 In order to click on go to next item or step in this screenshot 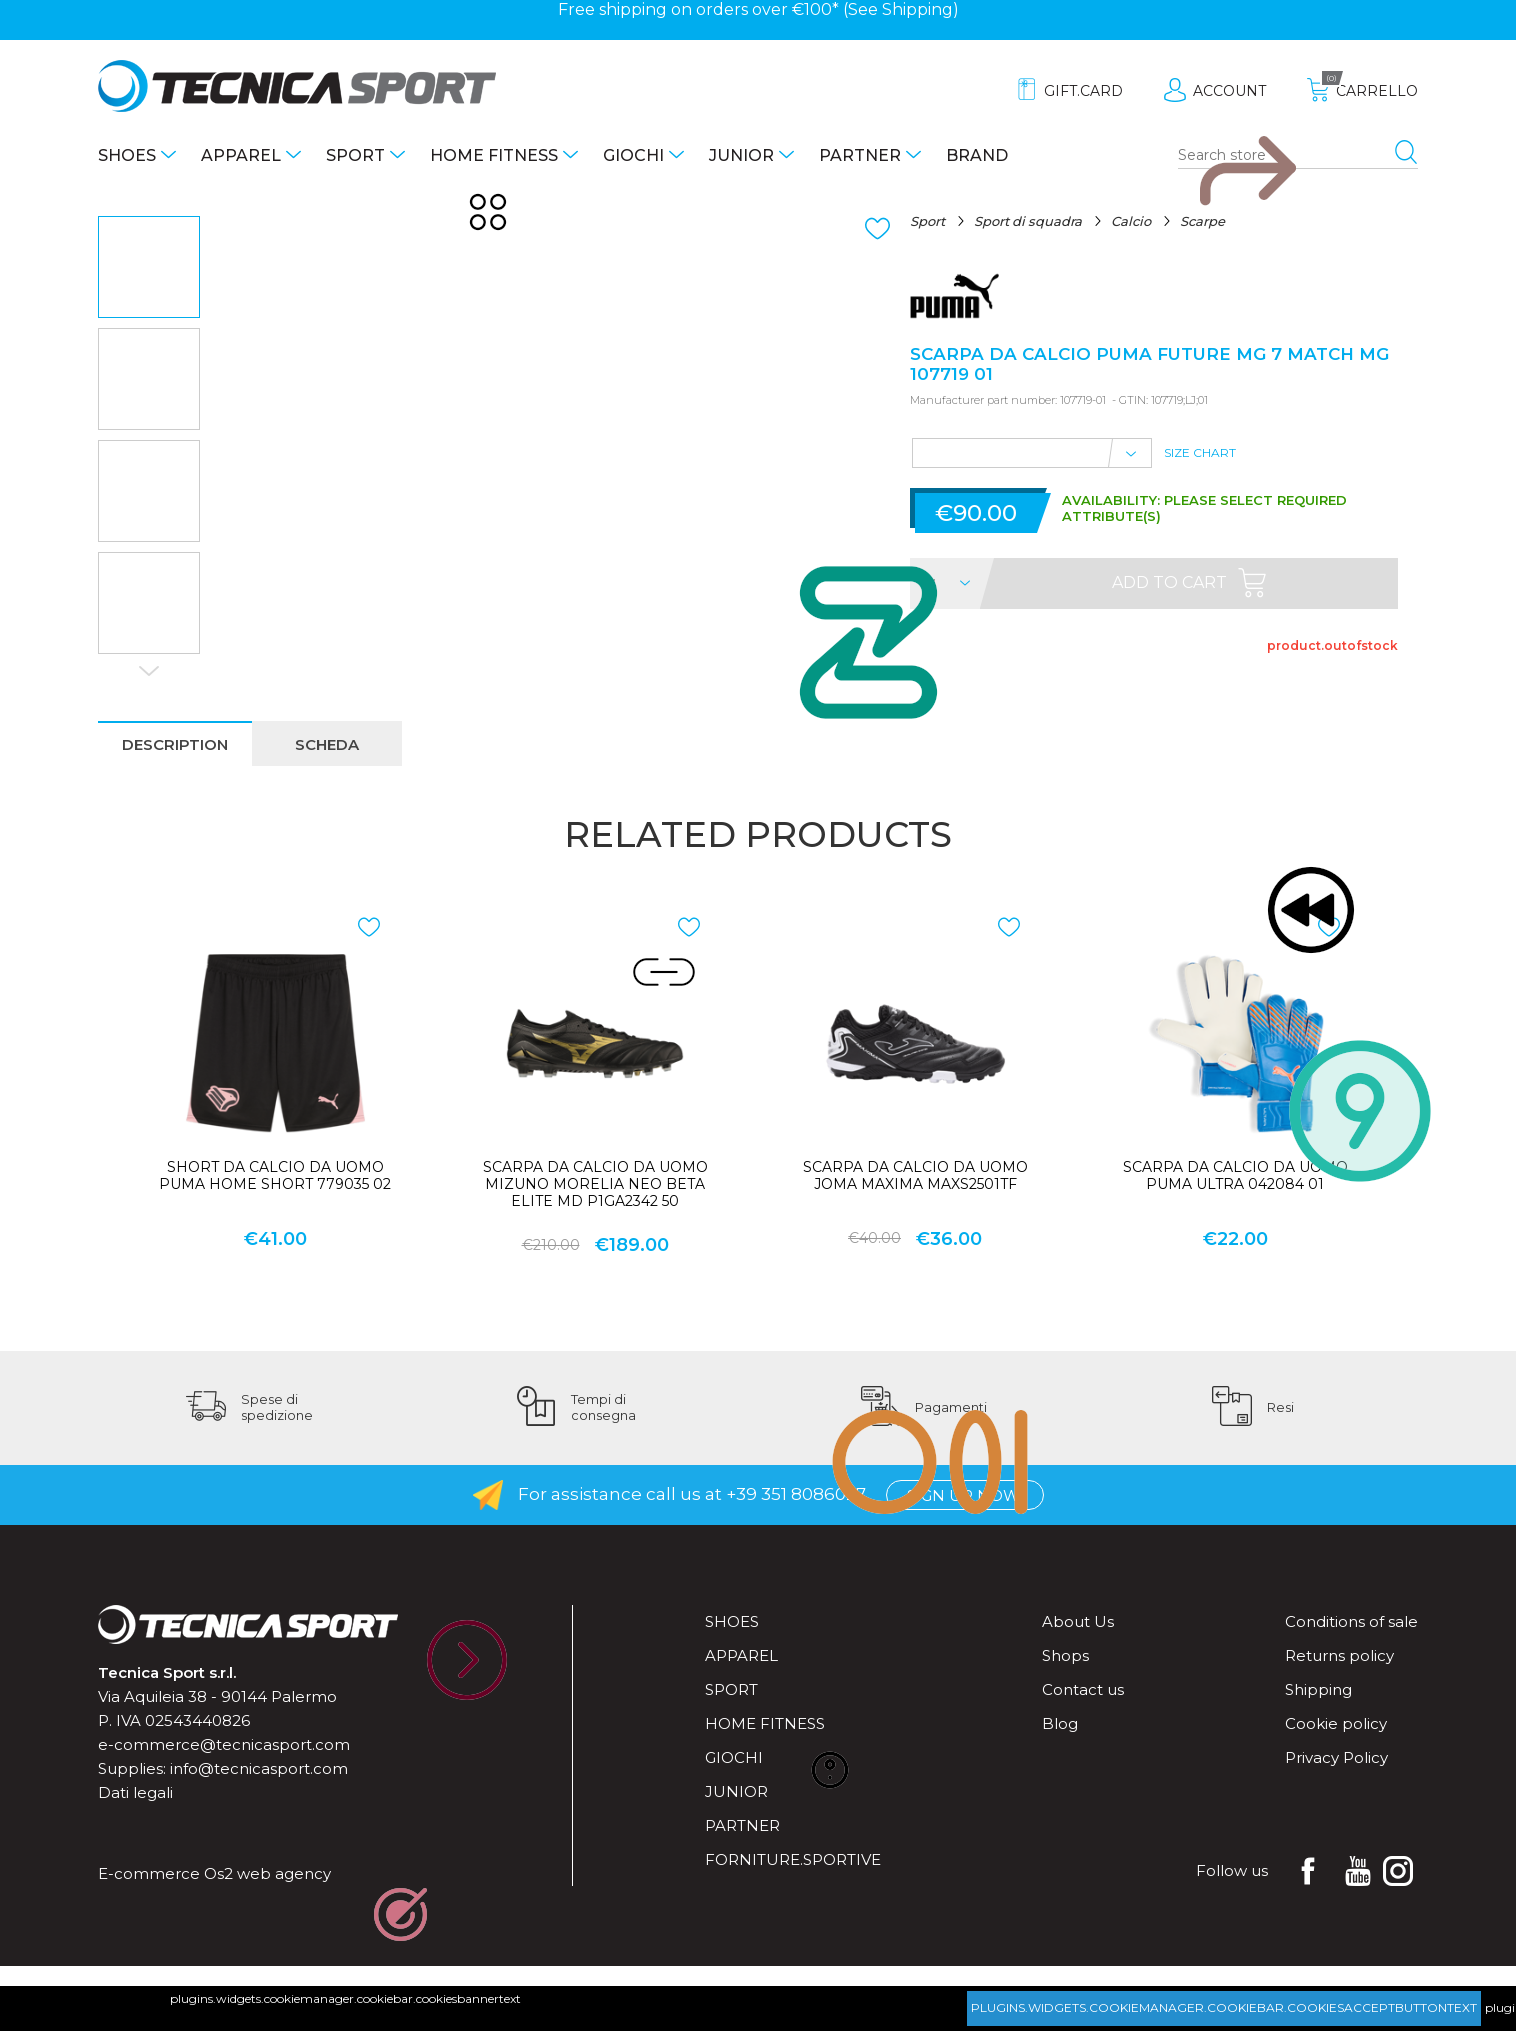, I will do `click(467, 1660)`.